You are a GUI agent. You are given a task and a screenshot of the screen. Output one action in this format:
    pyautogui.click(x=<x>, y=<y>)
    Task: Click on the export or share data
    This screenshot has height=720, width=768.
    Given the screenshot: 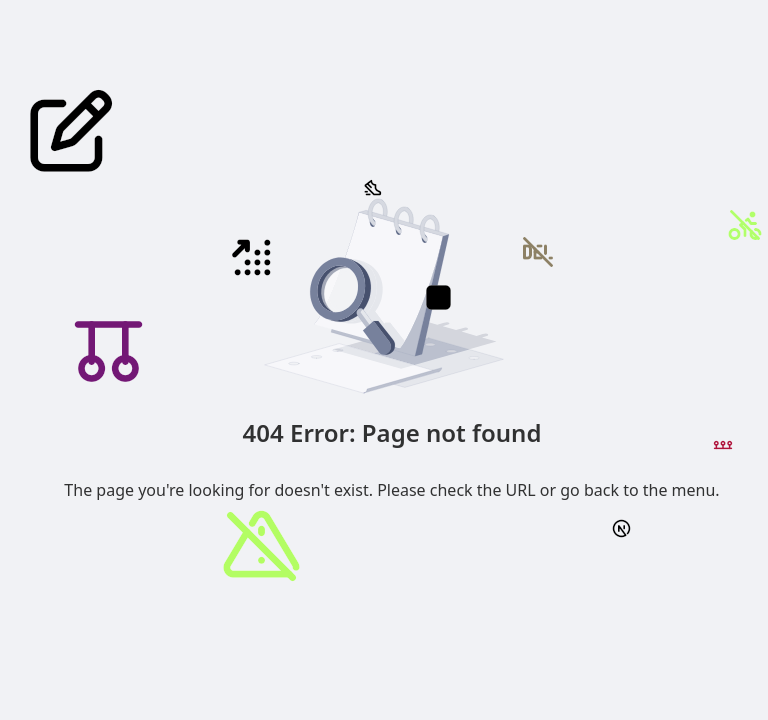 What is the action you would take?
    pyautogui.click(x=252, y=257)
    